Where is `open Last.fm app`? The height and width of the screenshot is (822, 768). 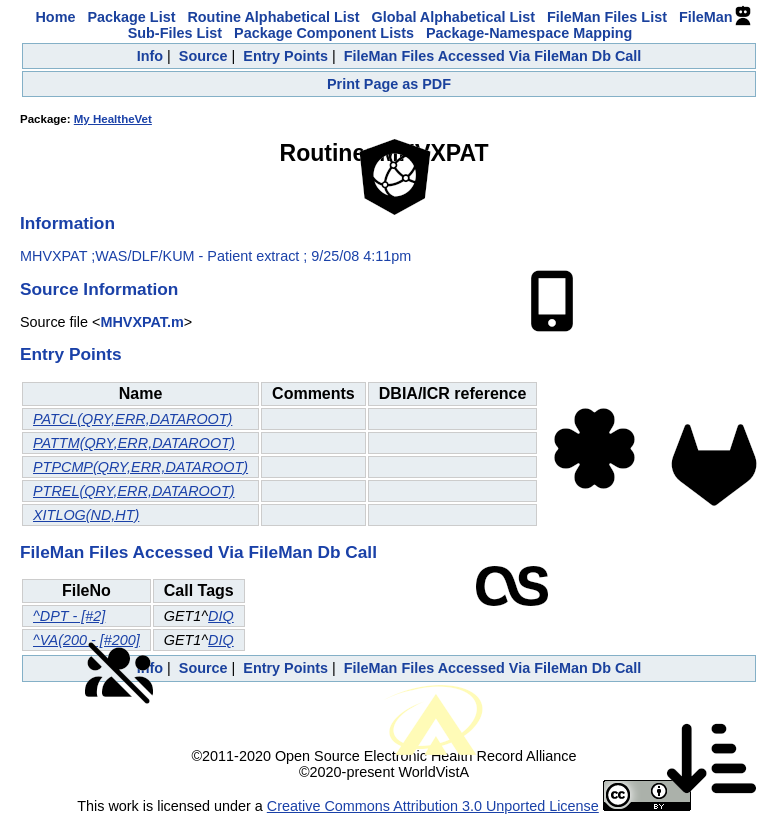
open Last.fm app is located at coordinates (512, 586).